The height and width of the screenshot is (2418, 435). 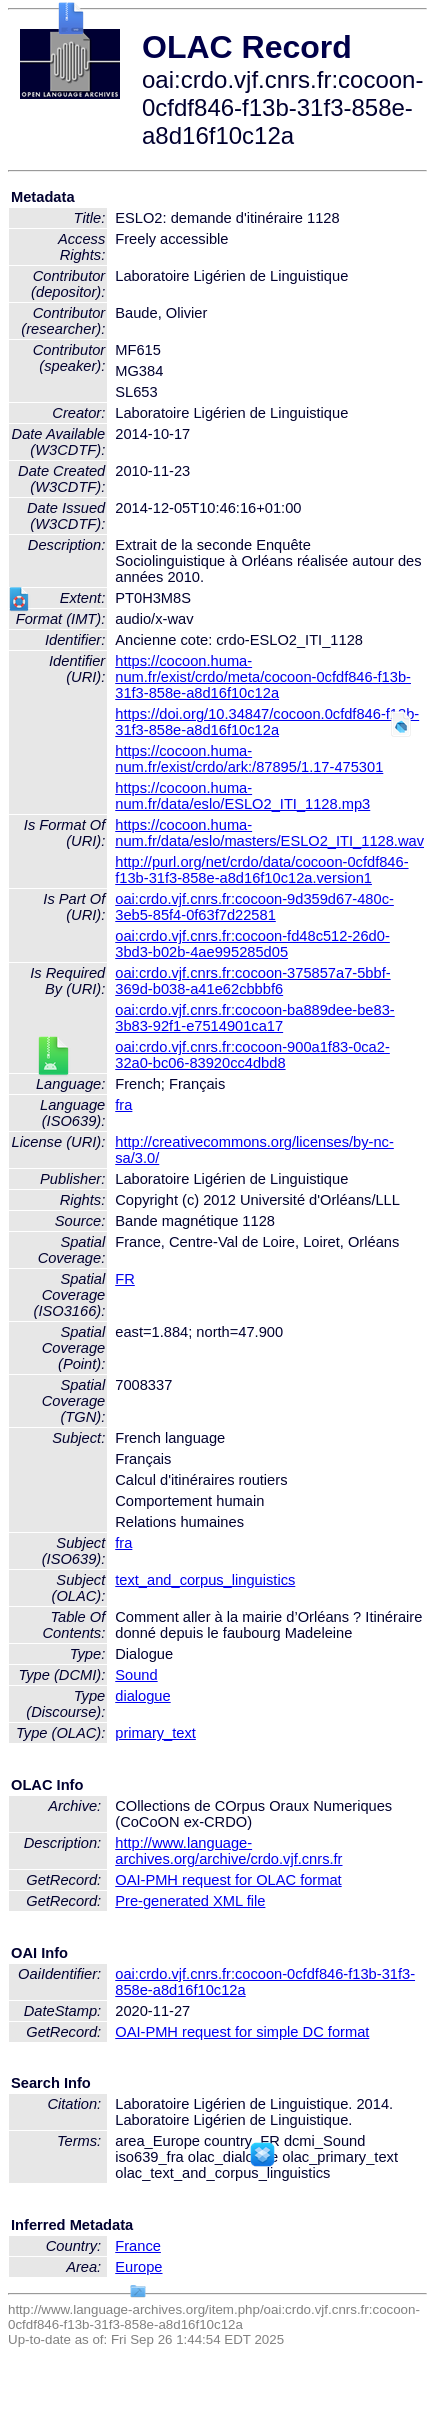 What do you see at coordinates (262, 2154) in the screenshot?
I see `open dropbox app` at bounding box center [262, 2154].